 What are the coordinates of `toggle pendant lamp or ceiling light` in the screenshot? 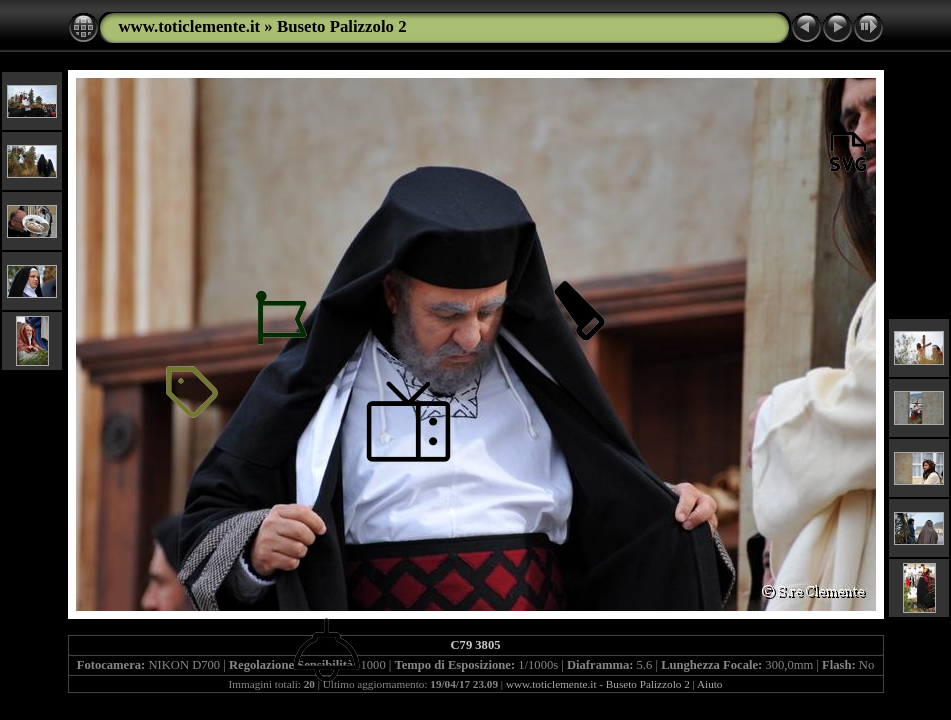 It's located at (326, 653).